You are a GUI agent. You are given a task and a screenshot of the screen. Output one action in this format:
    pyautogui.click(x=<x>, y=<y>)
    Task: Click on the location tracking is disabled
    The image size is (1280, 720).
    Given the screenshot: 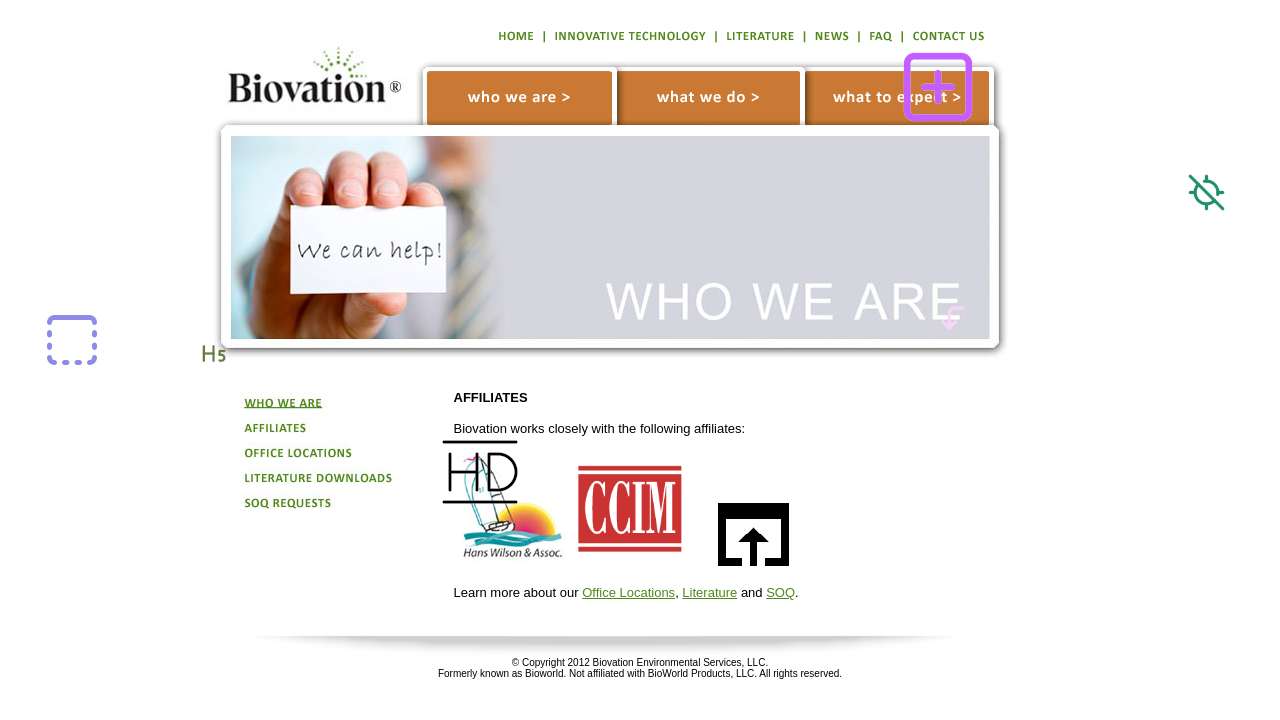 What is the action you would take?
    pyautogui.click(x=1206, y=192)
    